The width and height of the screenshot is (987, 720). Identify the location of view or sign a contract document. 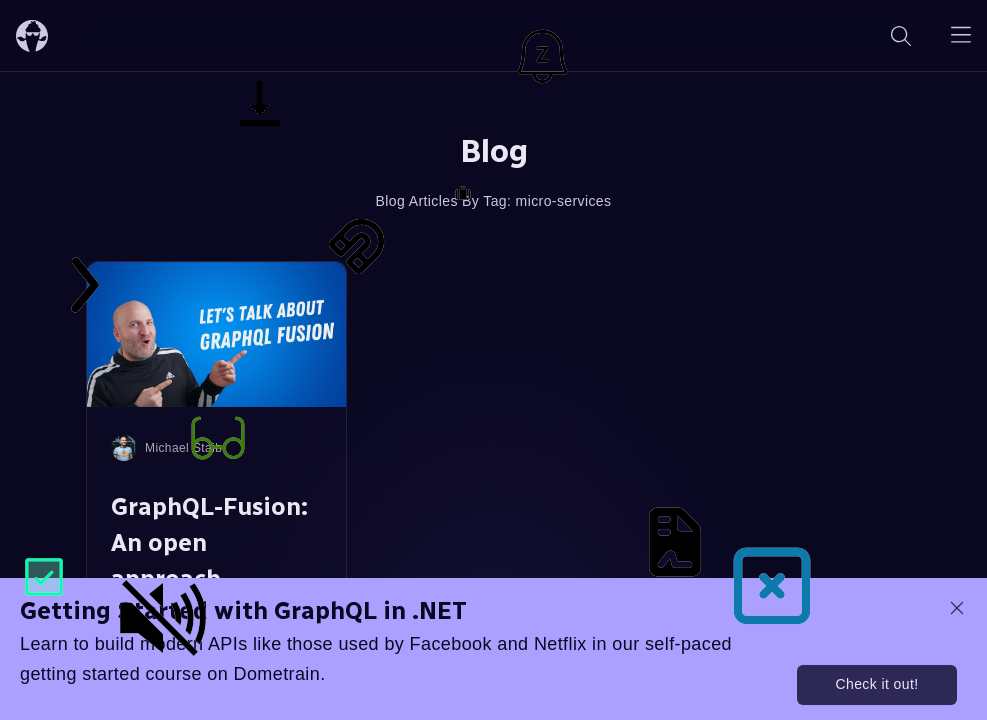
(675, 542).